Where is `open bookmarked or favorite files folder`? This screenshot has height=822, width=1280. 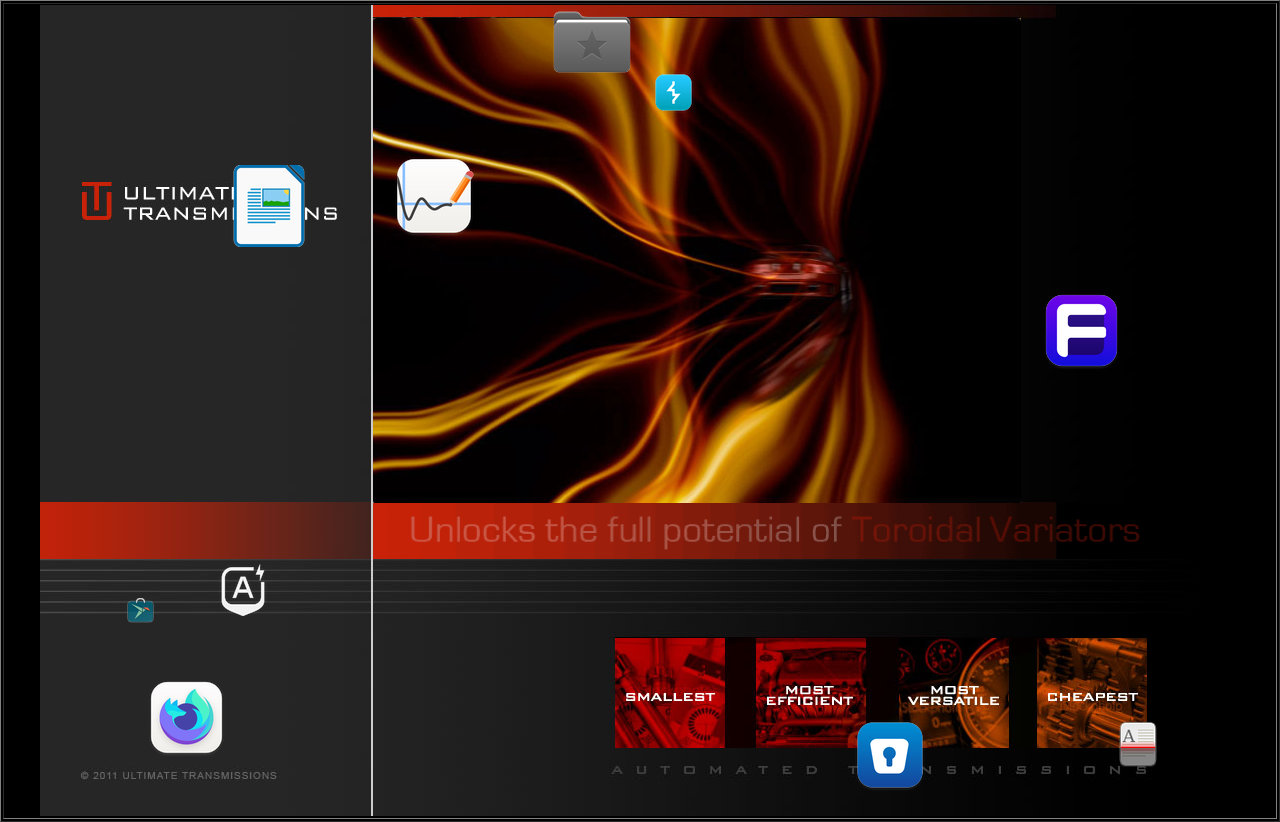 open bookmarked or favorite files folder is located at coordinates (592, 42).